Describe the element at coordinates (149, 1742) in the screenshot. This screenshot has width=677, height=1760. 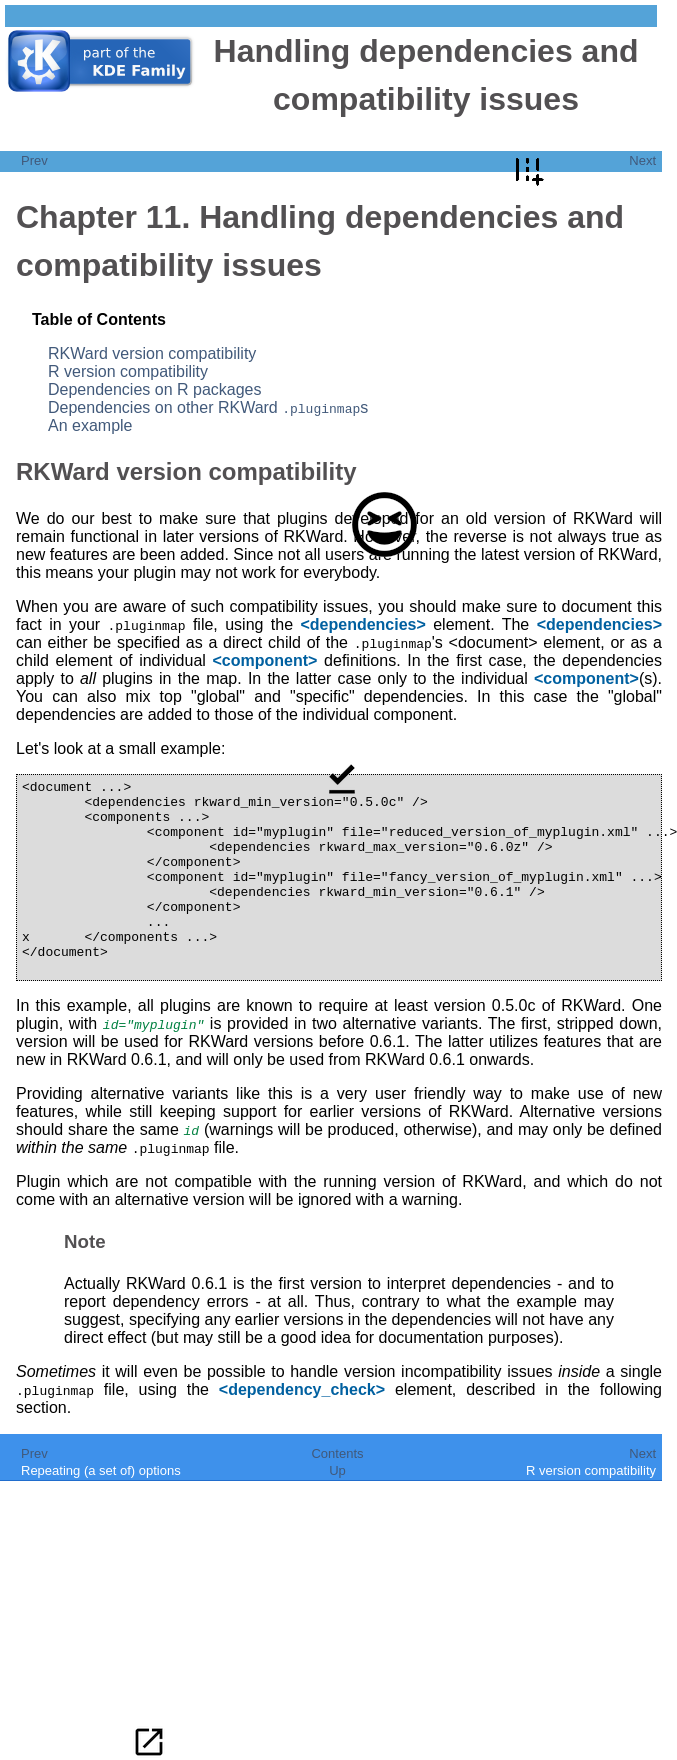
I see `open link in a new window or tab` at that location.